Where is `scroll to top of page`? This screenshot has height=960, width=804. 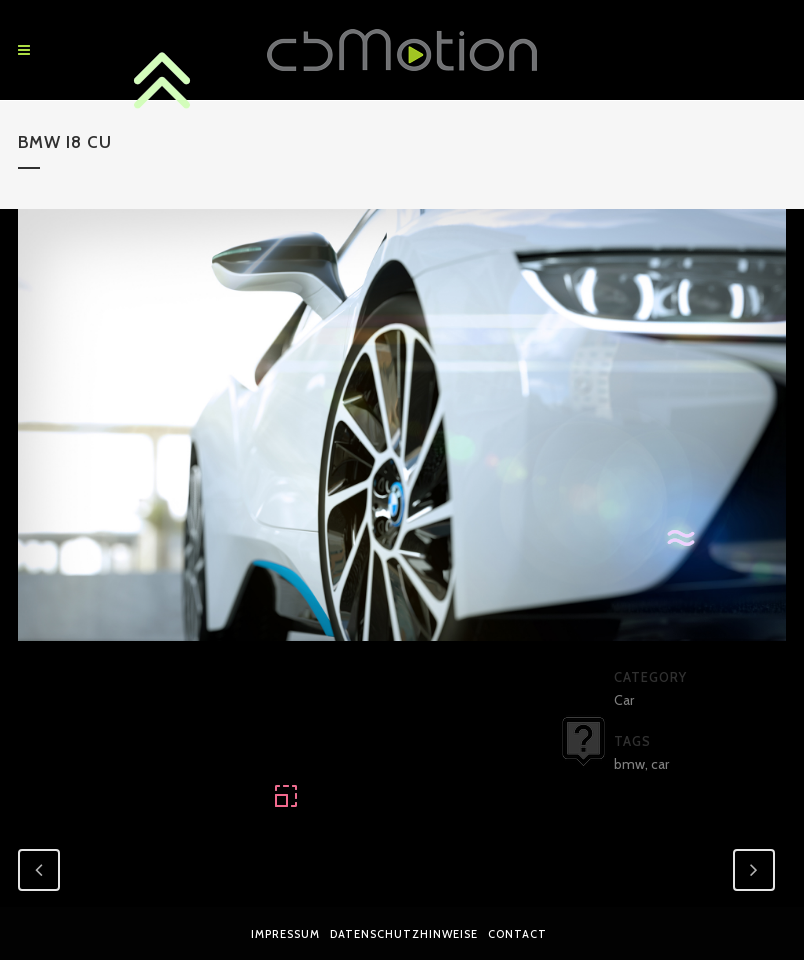
scroll to top of page is located at coordinates (162, 83).